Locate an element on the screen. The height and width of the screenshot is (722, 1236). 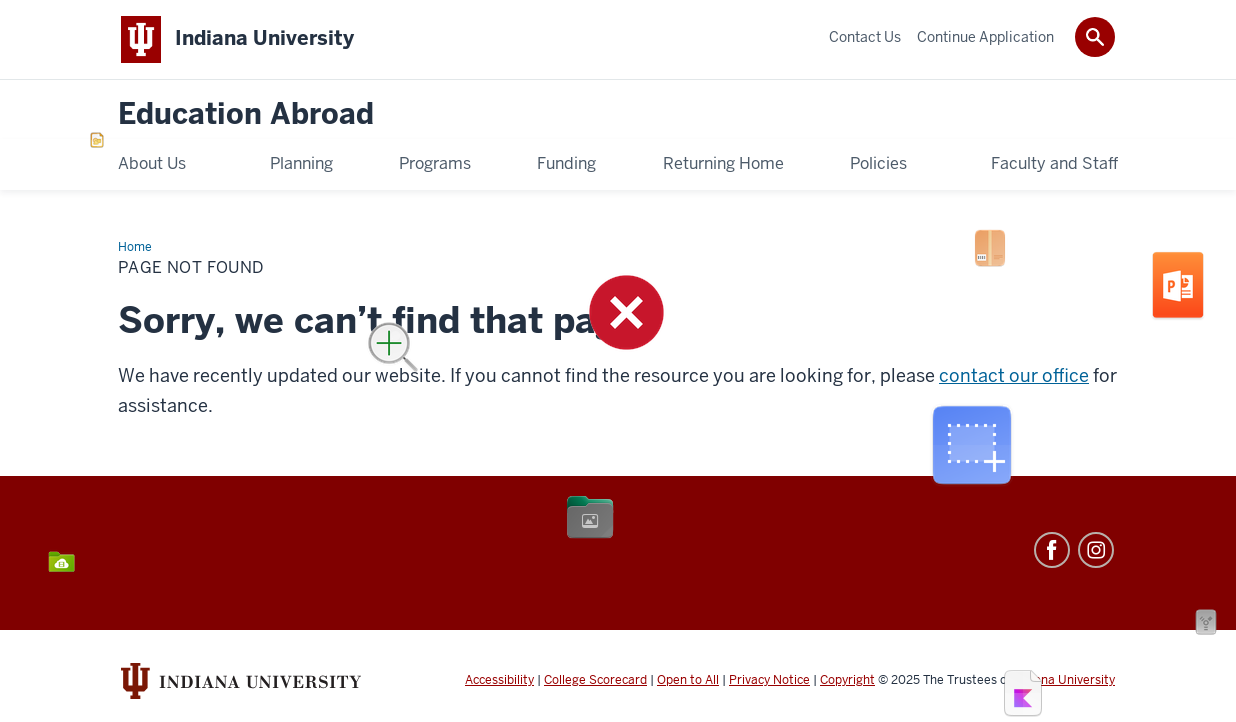
indicates a kotlin source code file is located at coordinates (1023, 693).